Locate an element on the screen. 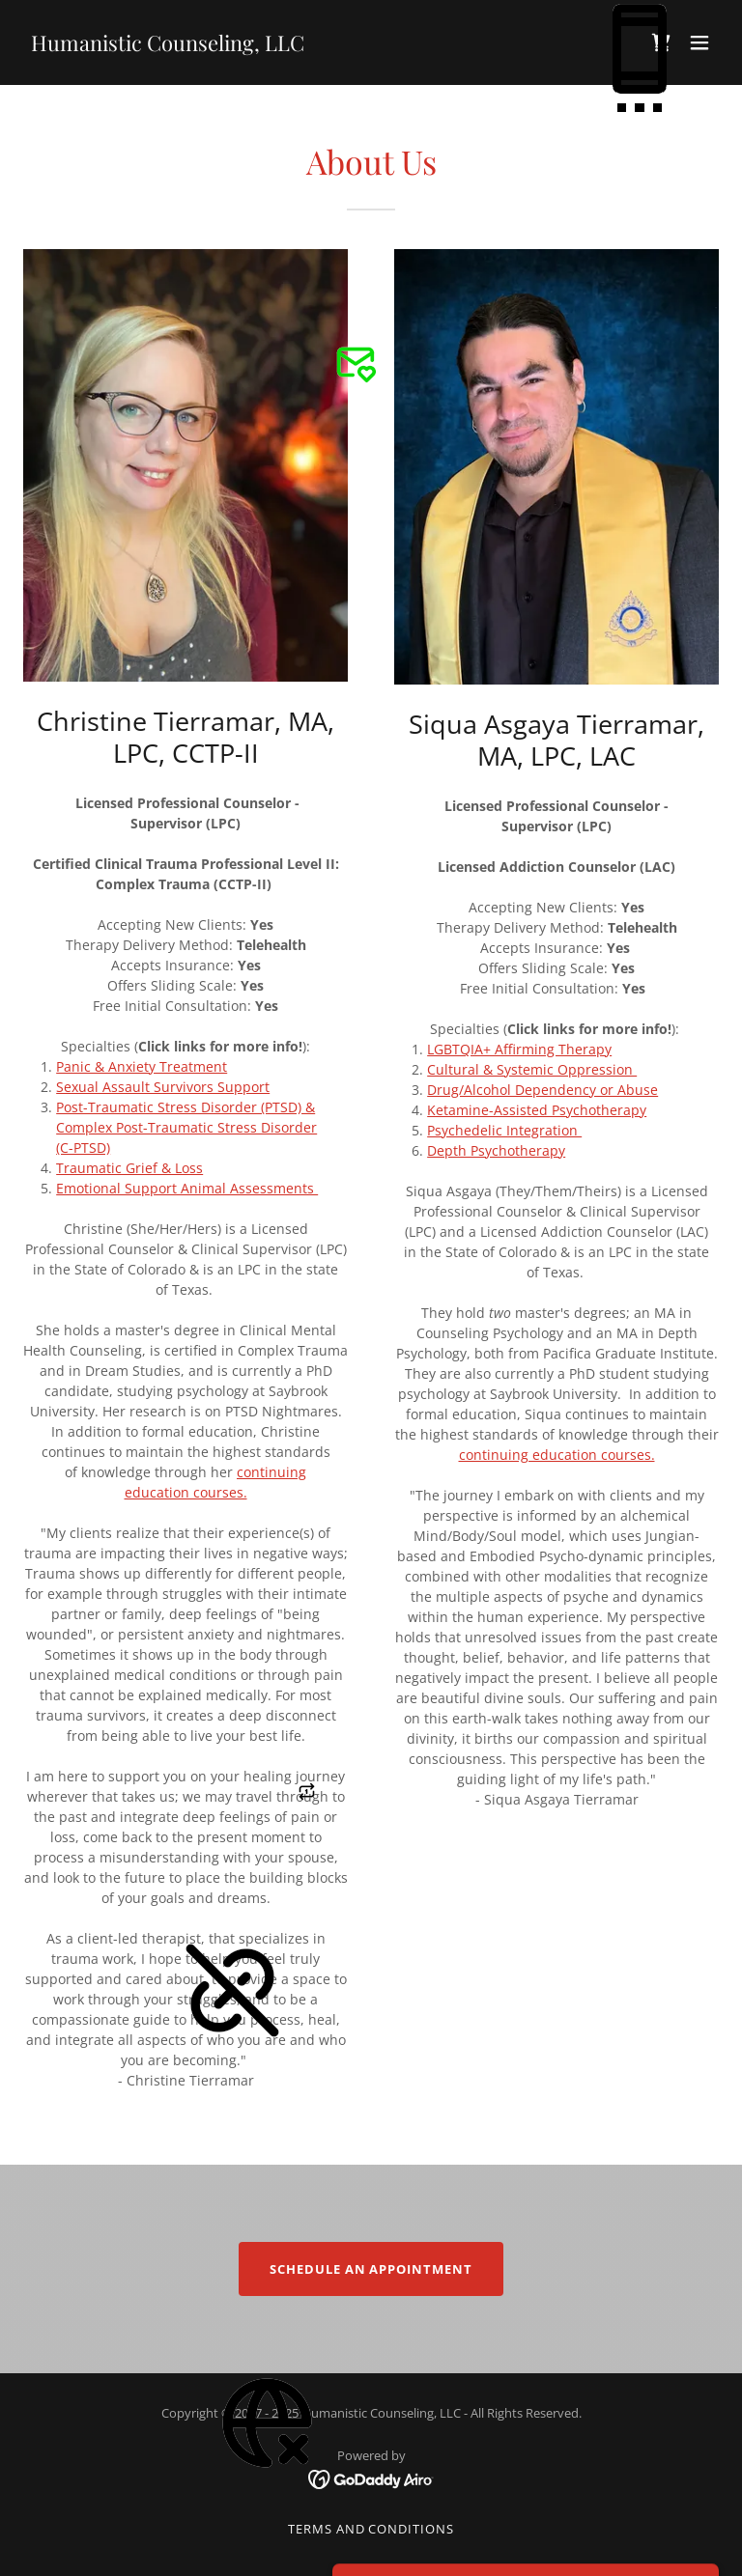  unlink or disconnect a linked item is located at coordinates (232, 1990).